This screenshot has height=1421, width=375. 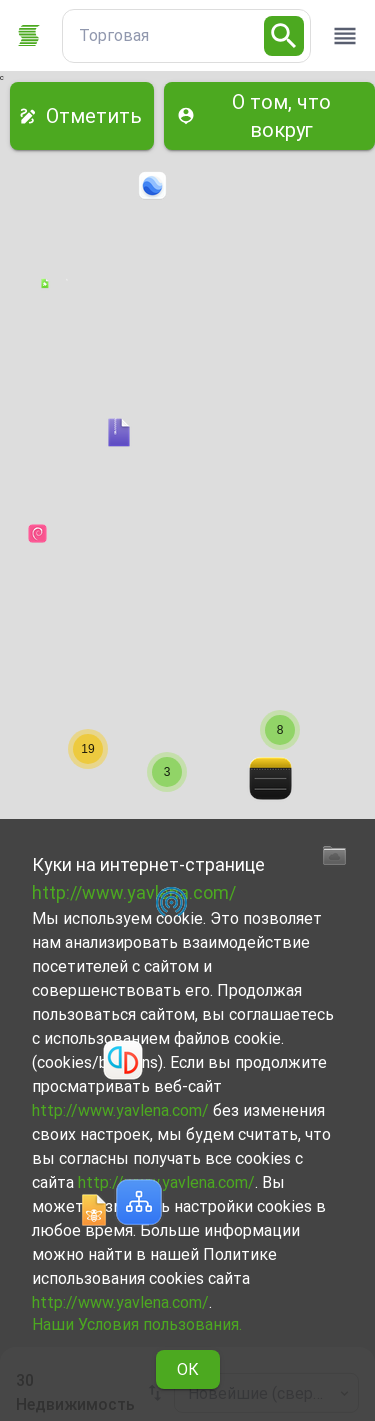 What do you see at coordinates (119, 433) in the screenshot?
I see `a compressed bzdvi document file` at bounding box center [119, 433].